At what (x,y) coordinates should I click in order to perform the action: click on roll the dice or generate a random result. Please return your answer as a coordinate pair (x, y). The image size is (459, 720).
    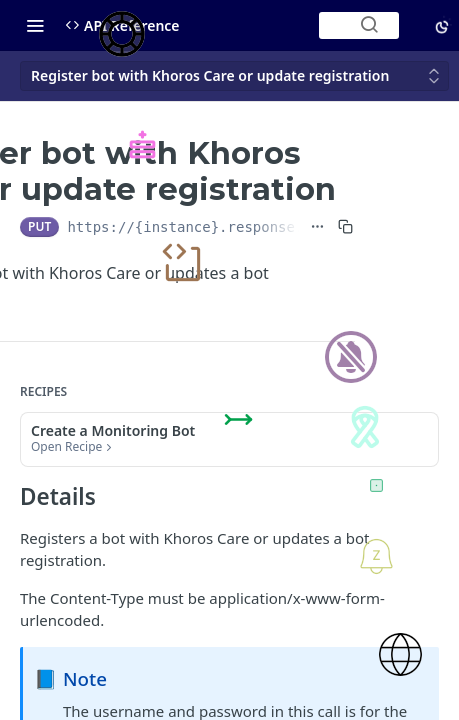
    Looking at the image, I should click on (376, 485).